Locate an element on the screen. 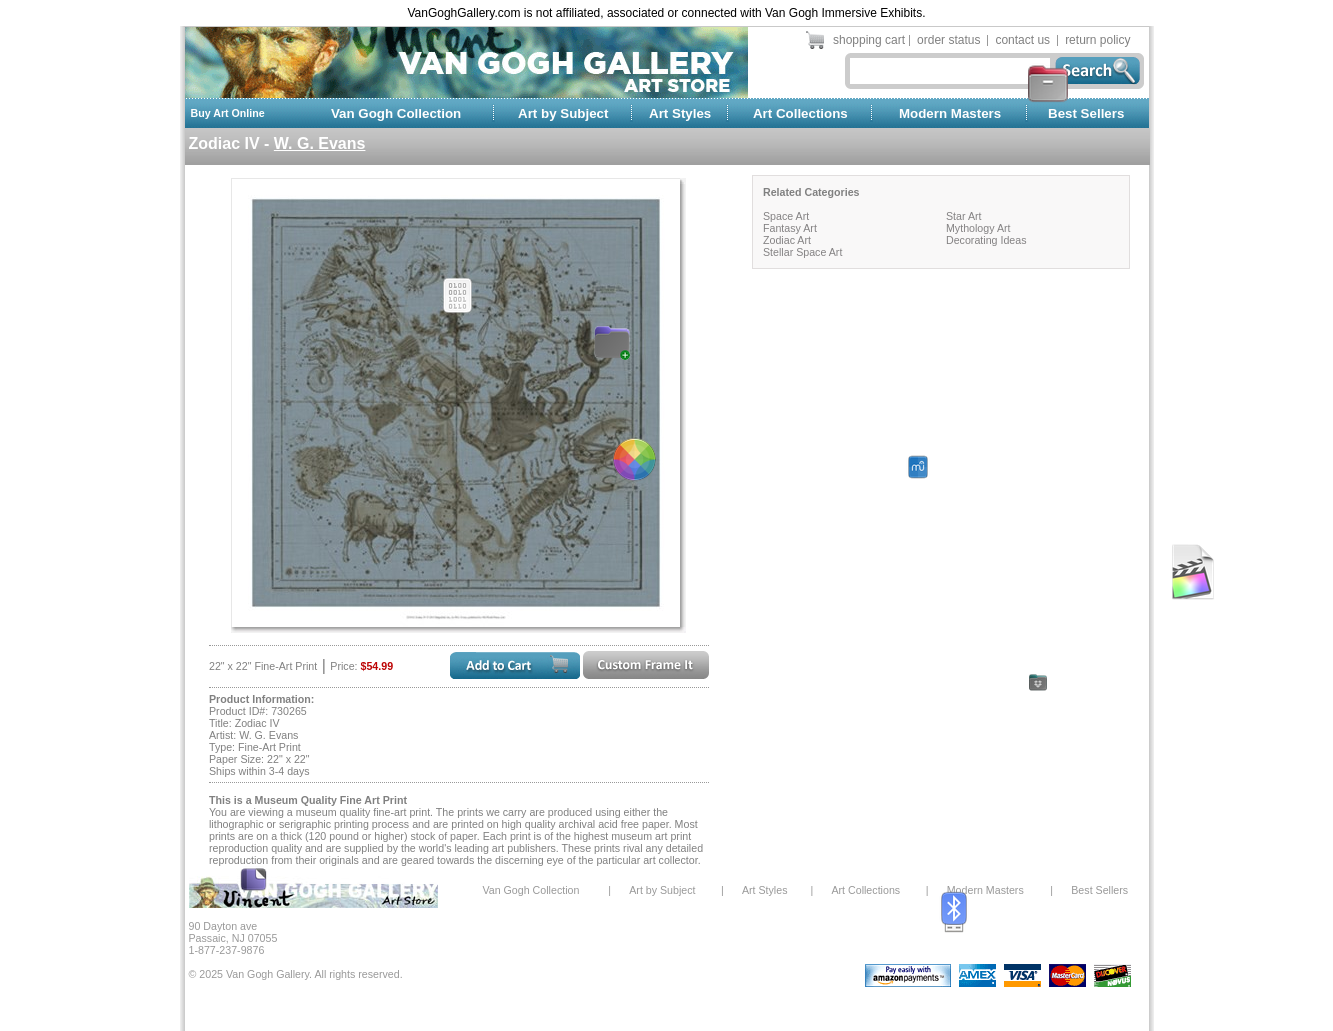  create a new video project in iMovie is located at coordinates (1193, 573).